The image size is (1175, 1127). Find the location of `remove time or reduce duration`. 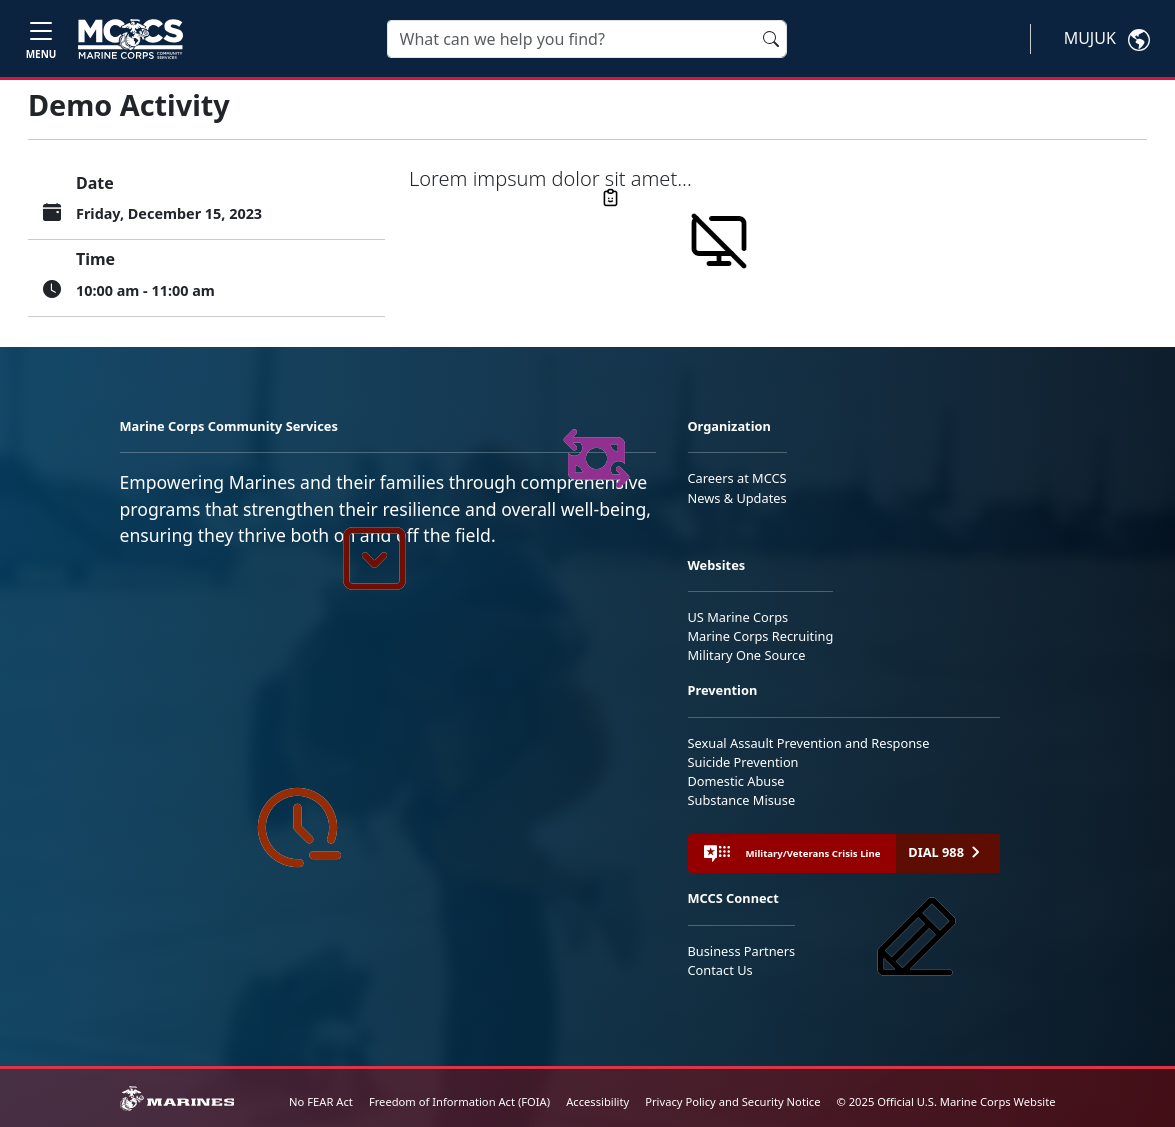

remove time or reduce duration is located at coordinates (297, 827).